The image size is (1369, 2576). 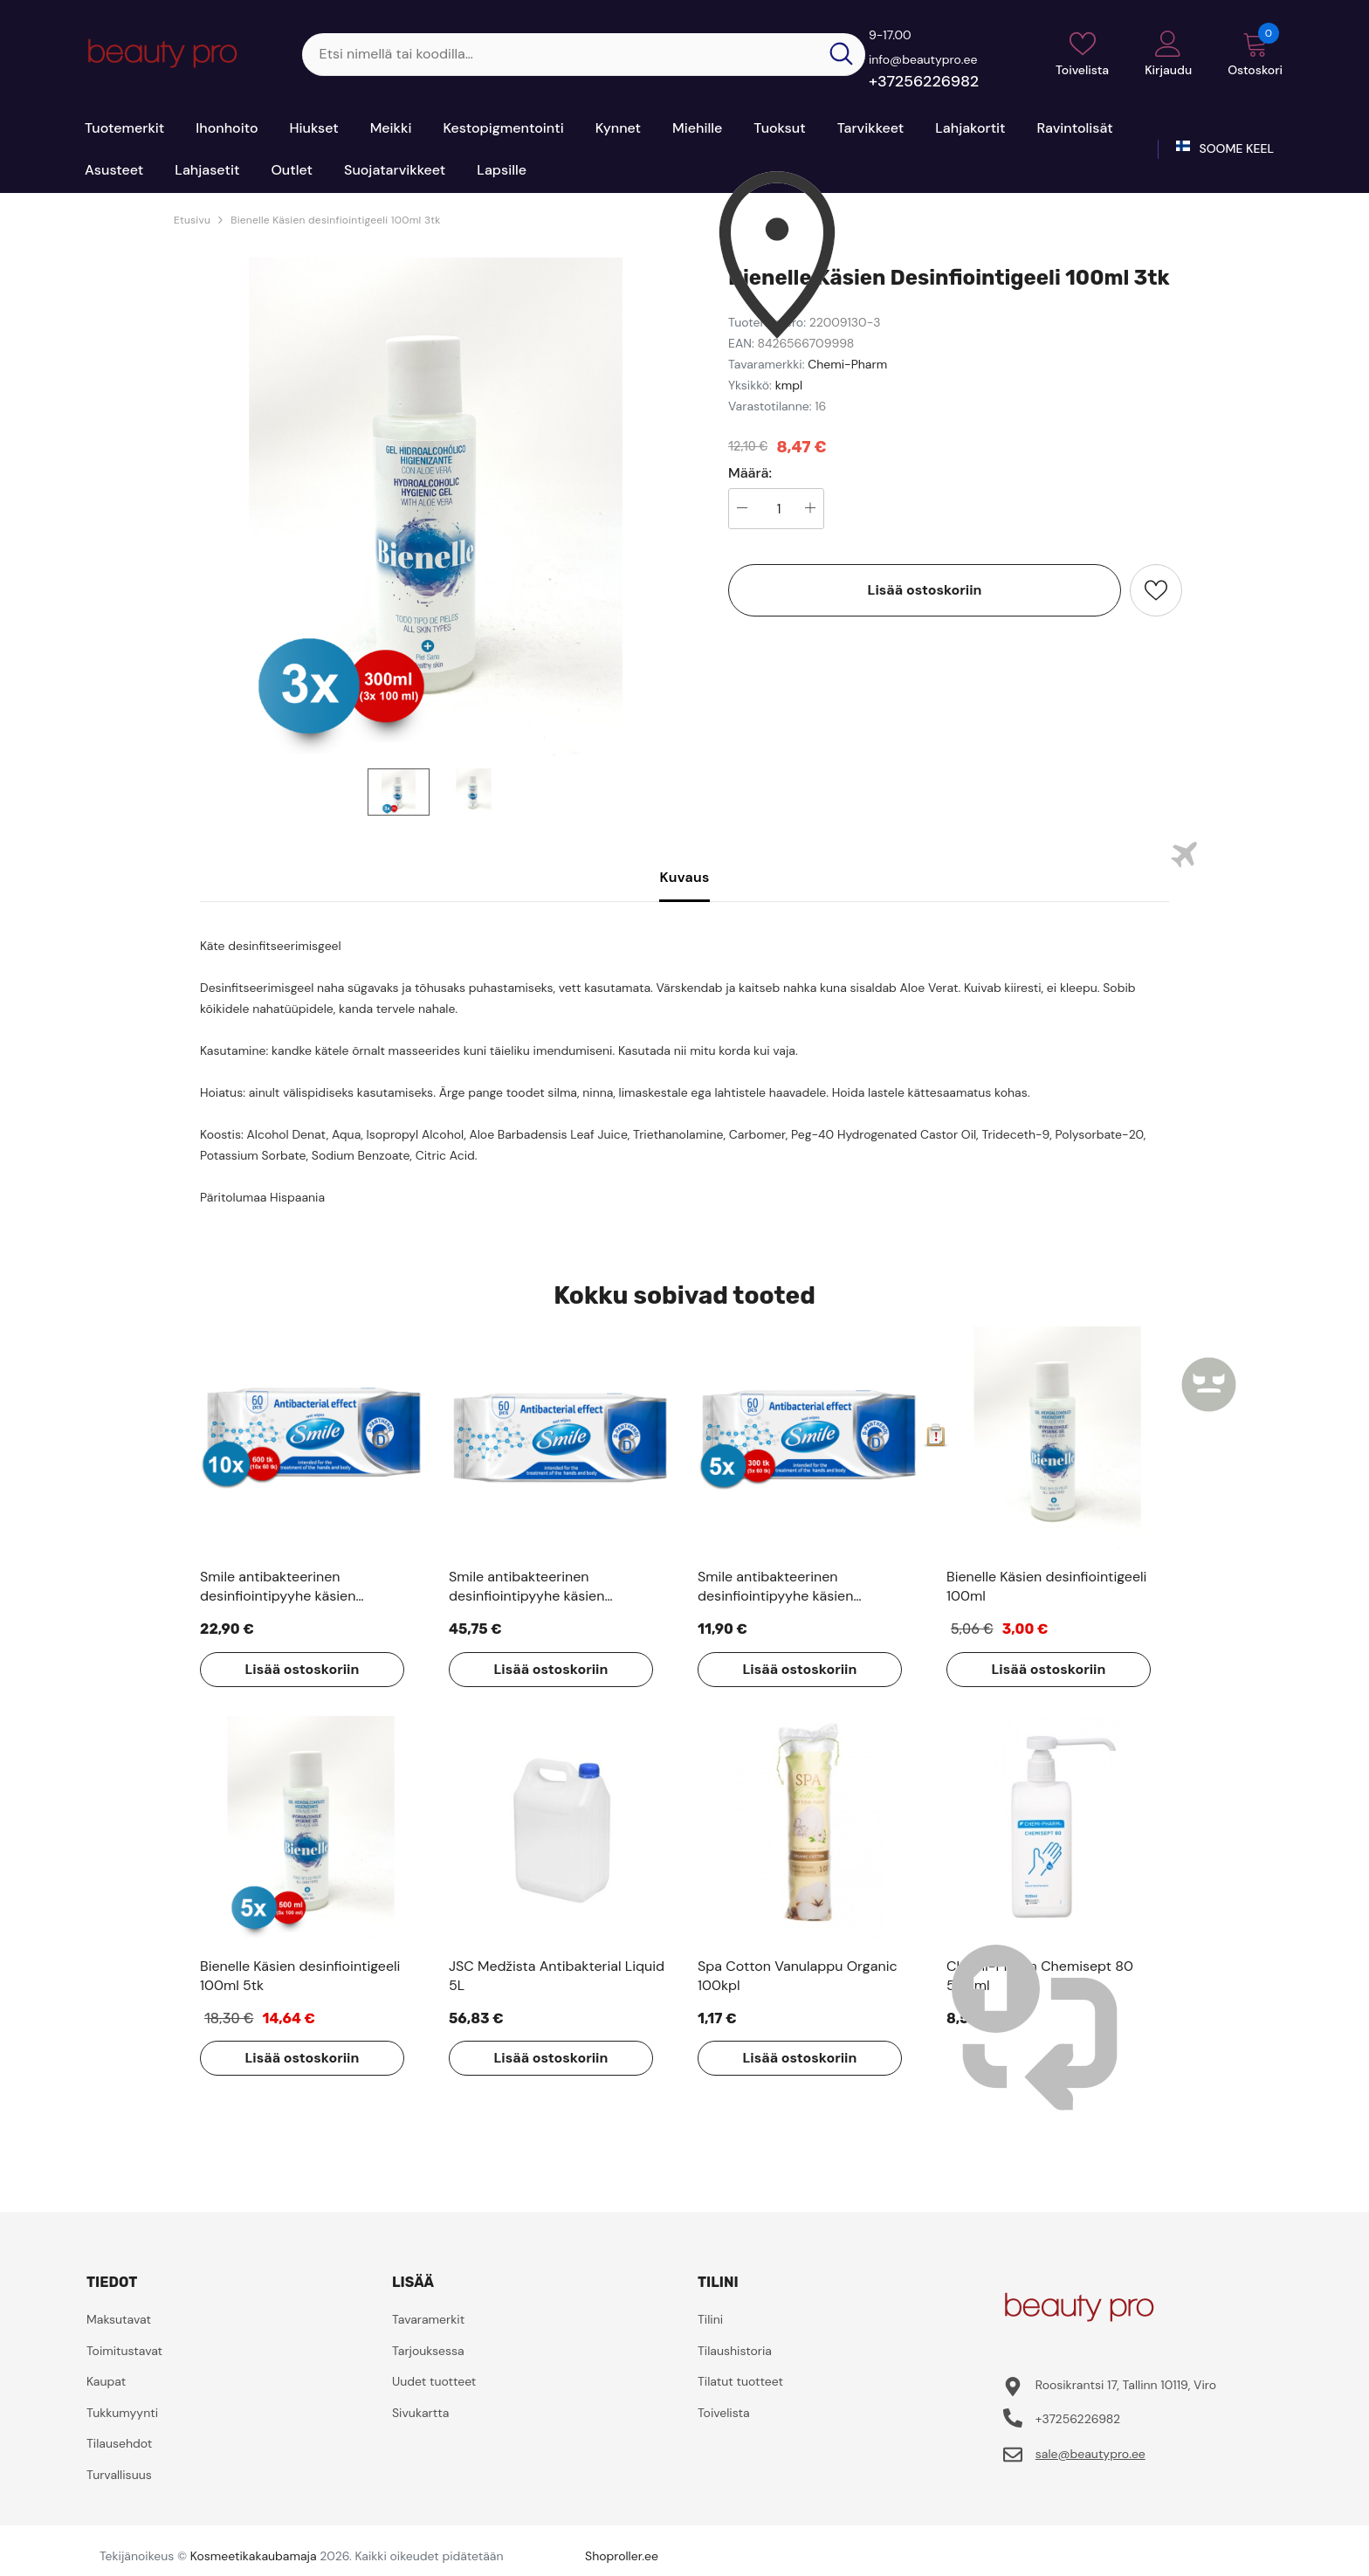 I want to click on react with anger to a message or post, so click(x=1208, y=1384).